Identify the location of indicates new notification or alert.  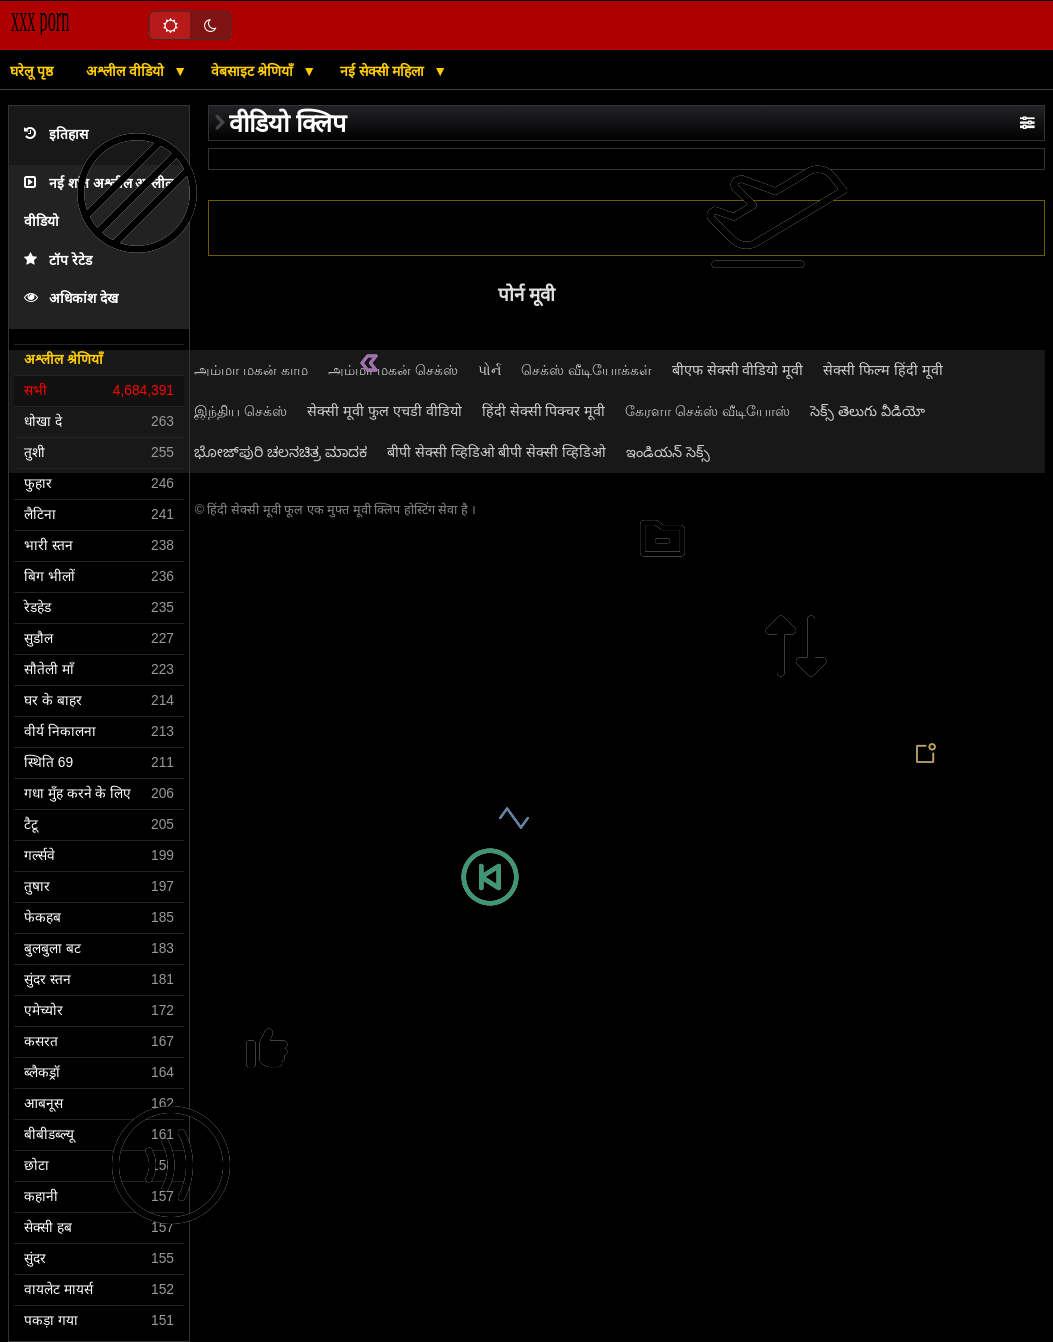
(925, 753).